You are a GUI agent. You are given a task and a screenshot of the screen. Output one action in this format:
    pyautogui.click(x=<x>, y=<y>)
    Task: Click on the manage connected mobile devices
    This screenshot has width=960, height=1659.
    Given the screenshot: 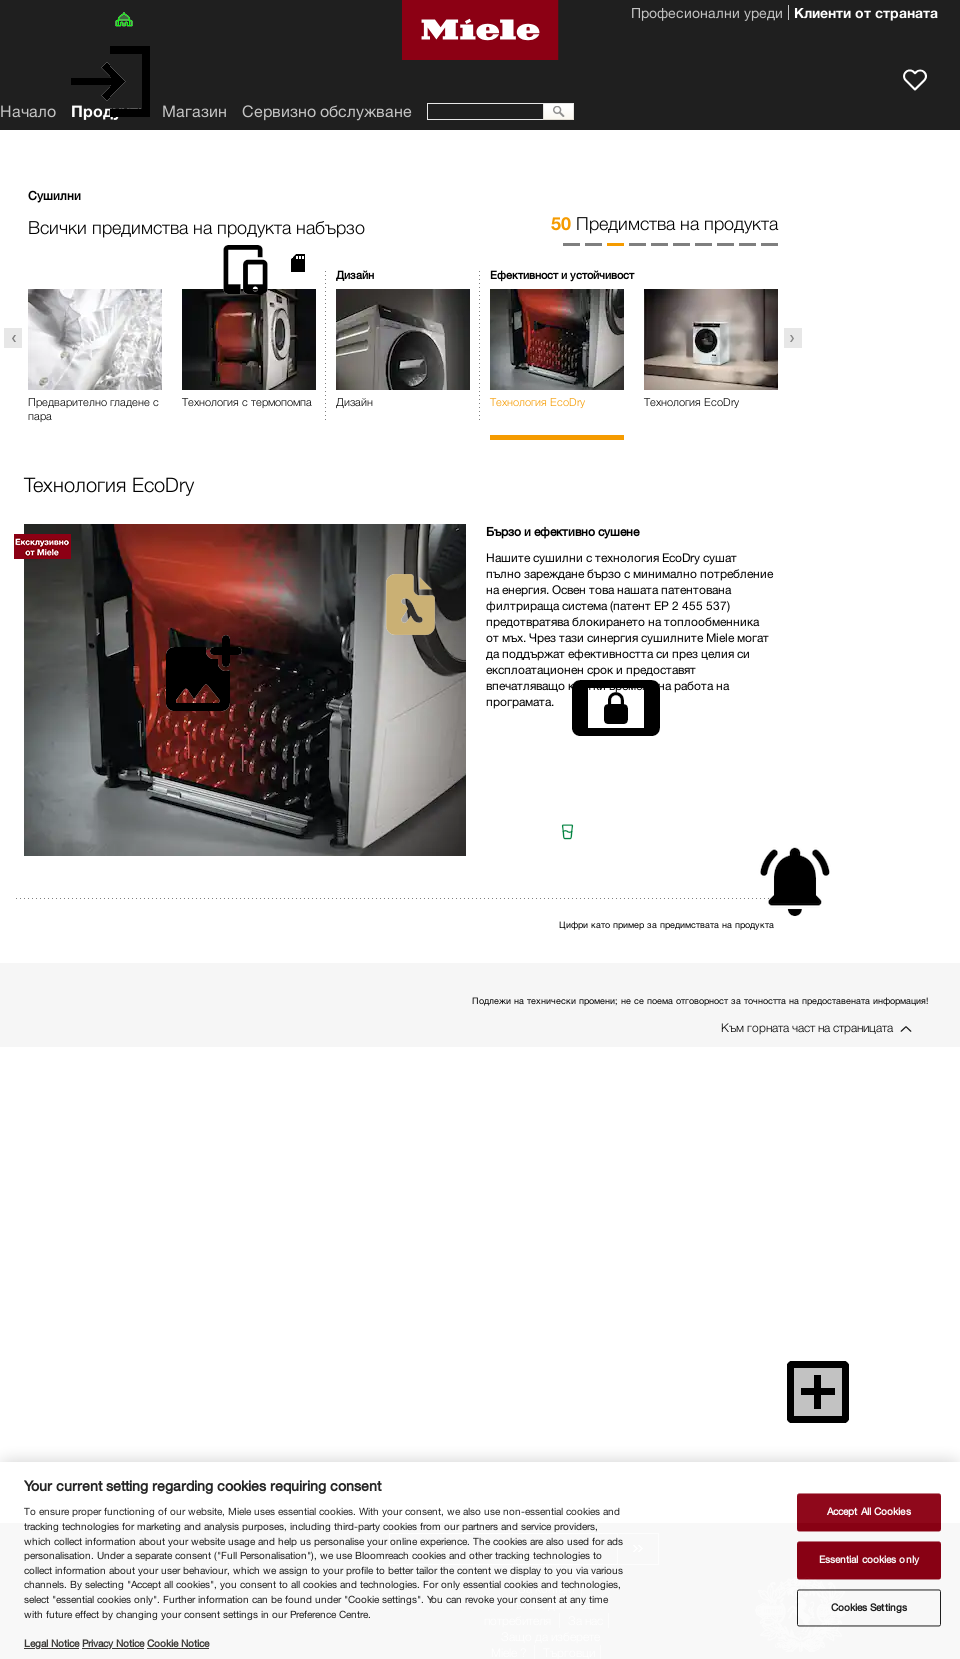 What is the action you would take?
    pyautogui.click(x=245, y=269)
    